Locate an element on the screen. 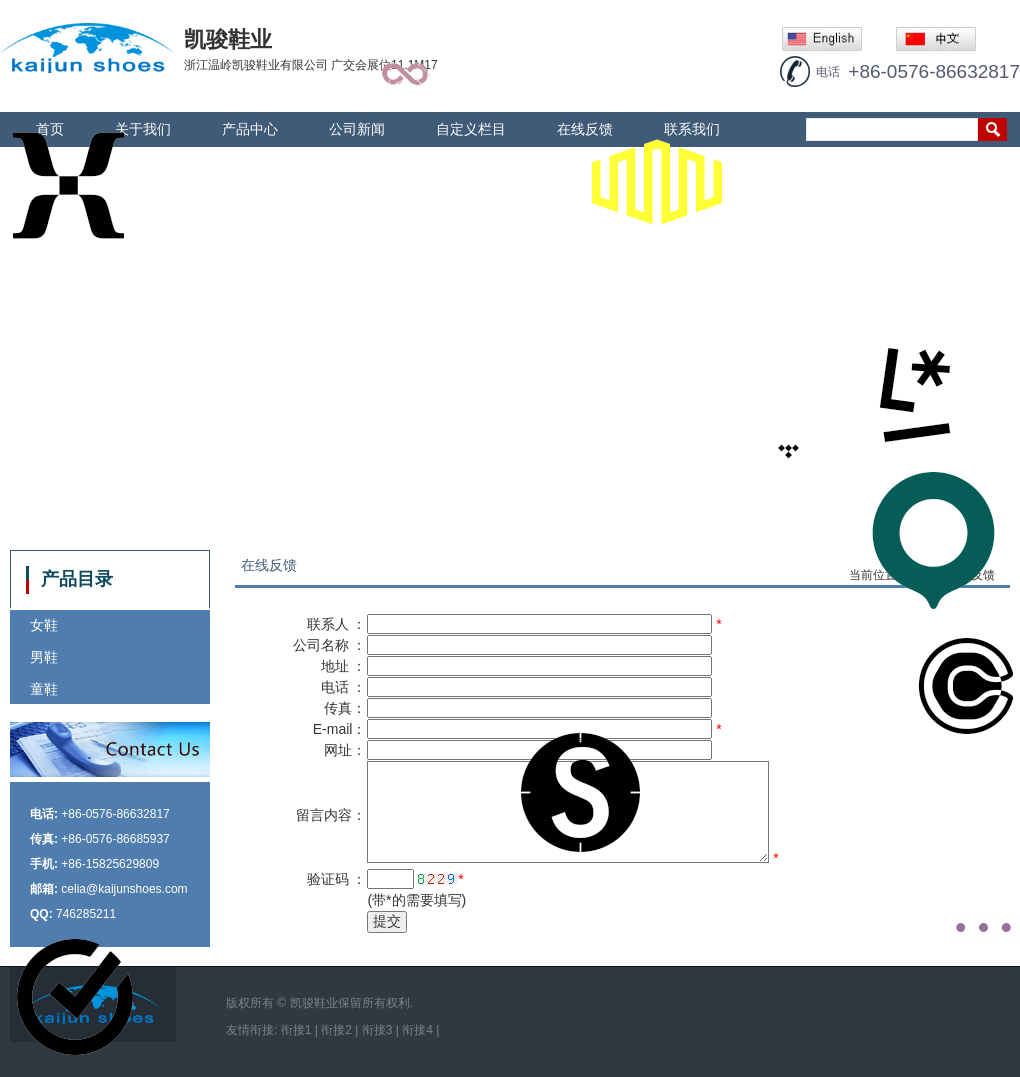 The height and width of the screenshot is (1077, 1020). open Calendly scheduling app is located at coordinates (966, 686).